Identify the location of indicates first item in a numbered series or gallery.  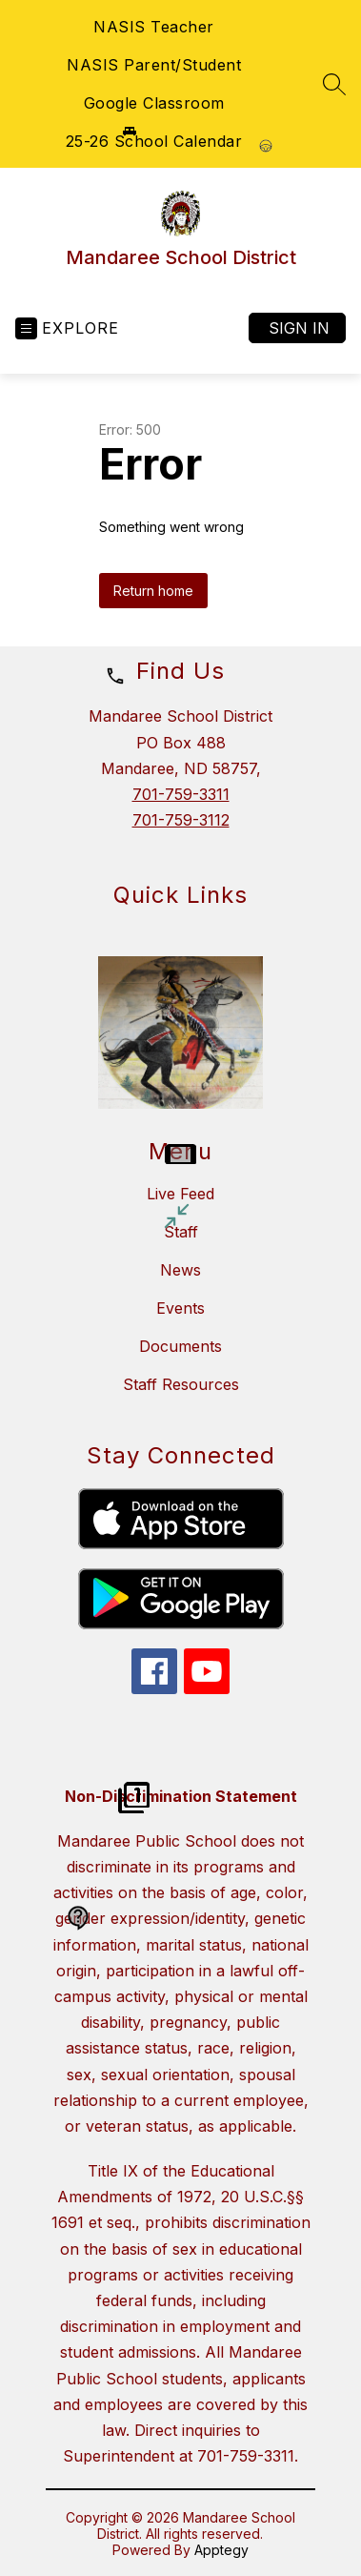
(134, 1798).